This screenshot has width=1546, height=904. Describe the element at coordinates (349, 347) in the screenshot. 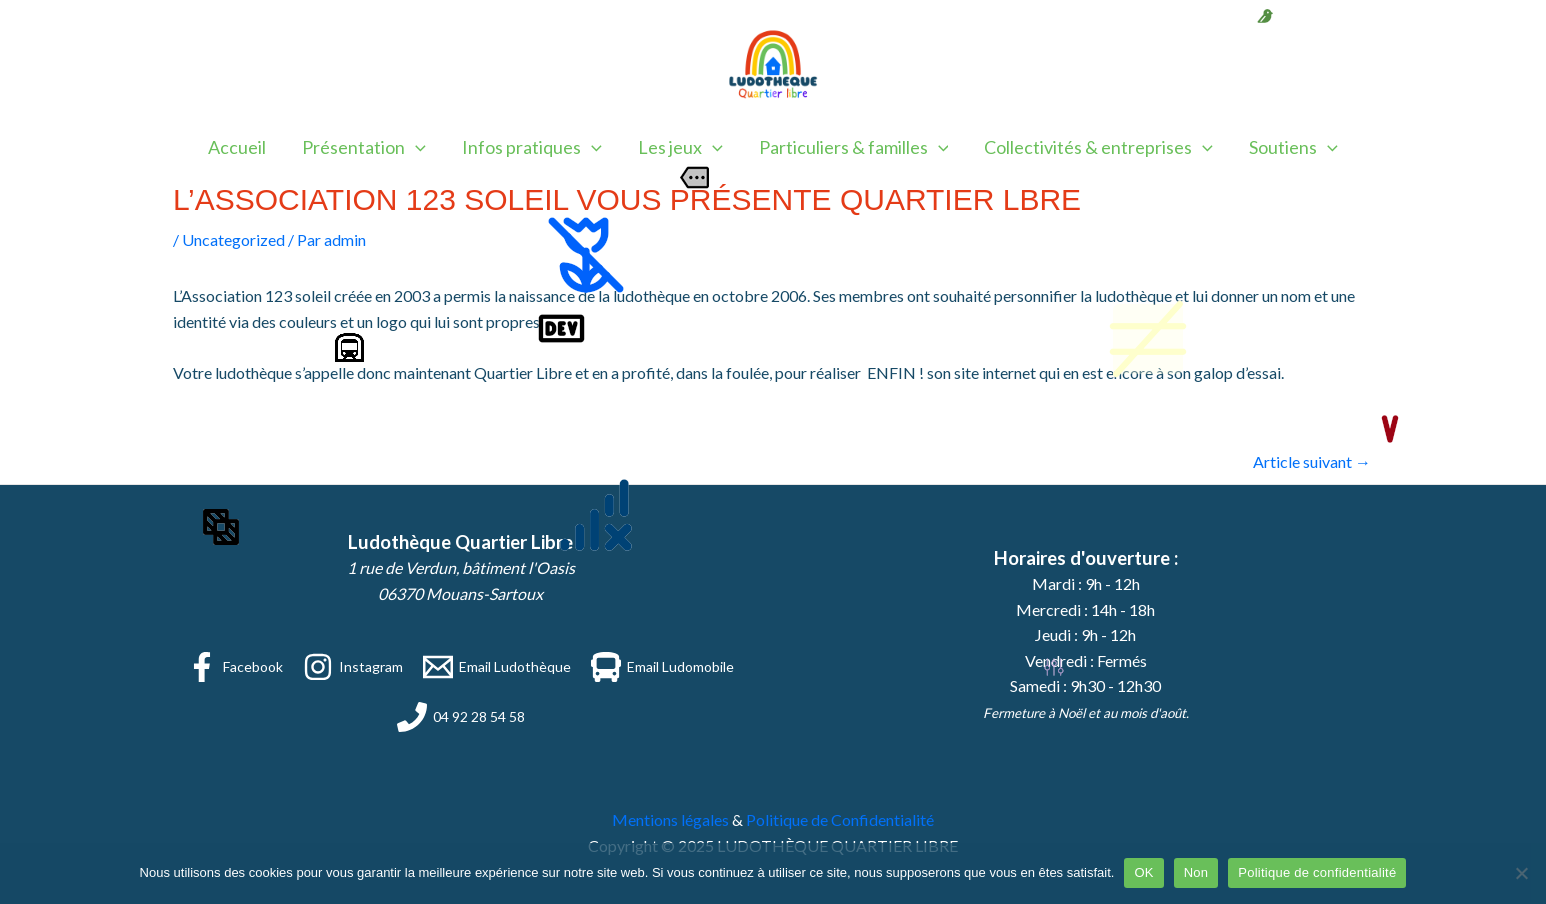

I see `view subway or metro transit options` at that location.